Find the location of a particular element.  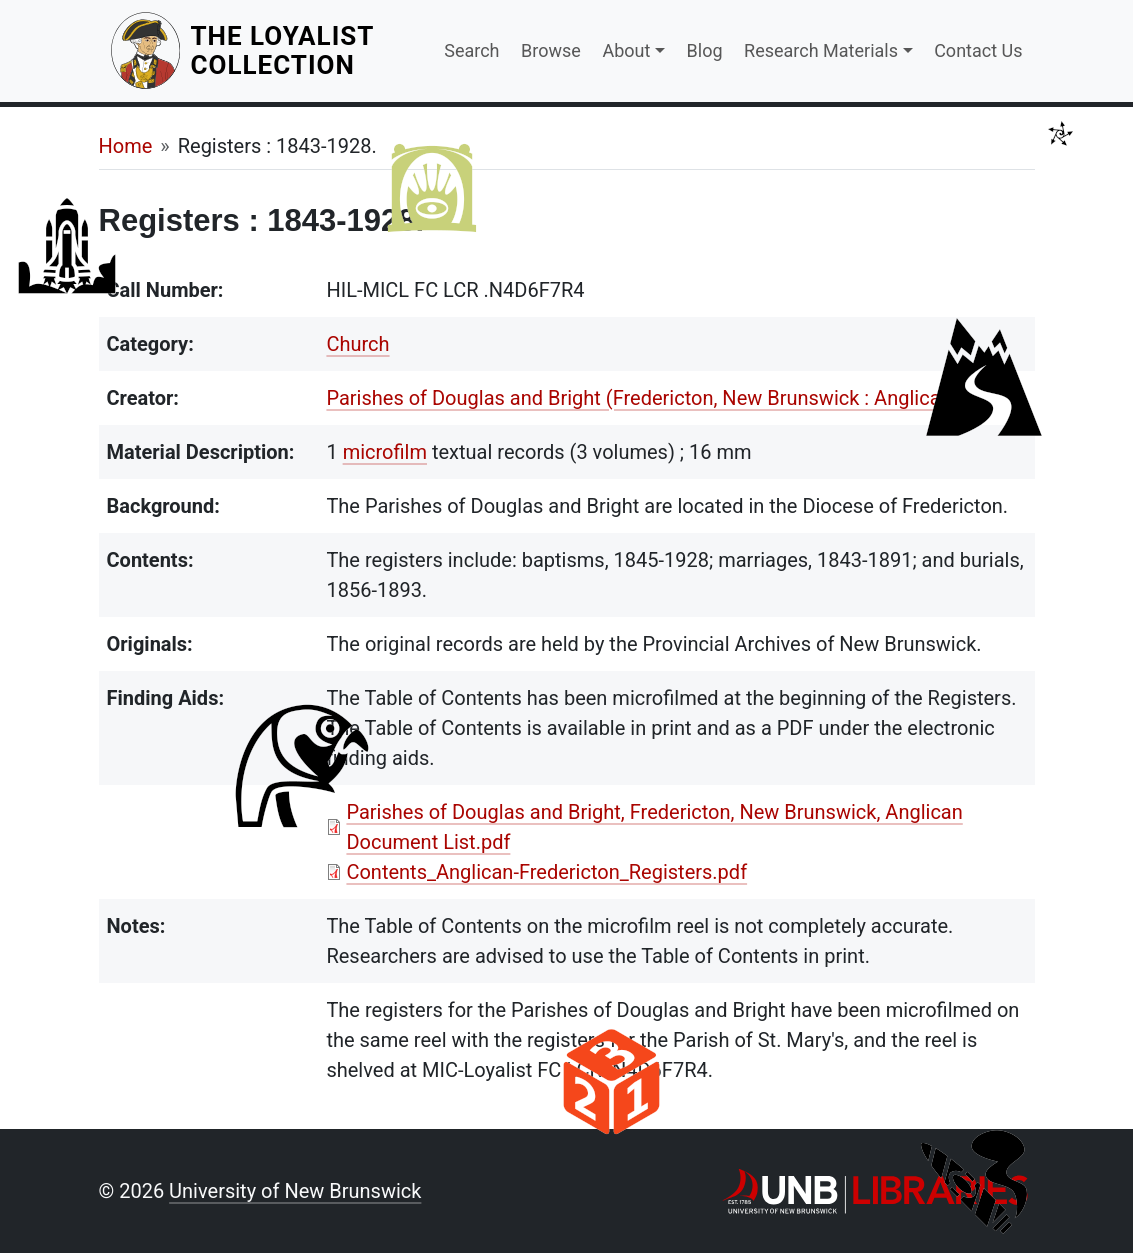

indicates smoking area or smoking permitted is located at coordinates (974, 1182).